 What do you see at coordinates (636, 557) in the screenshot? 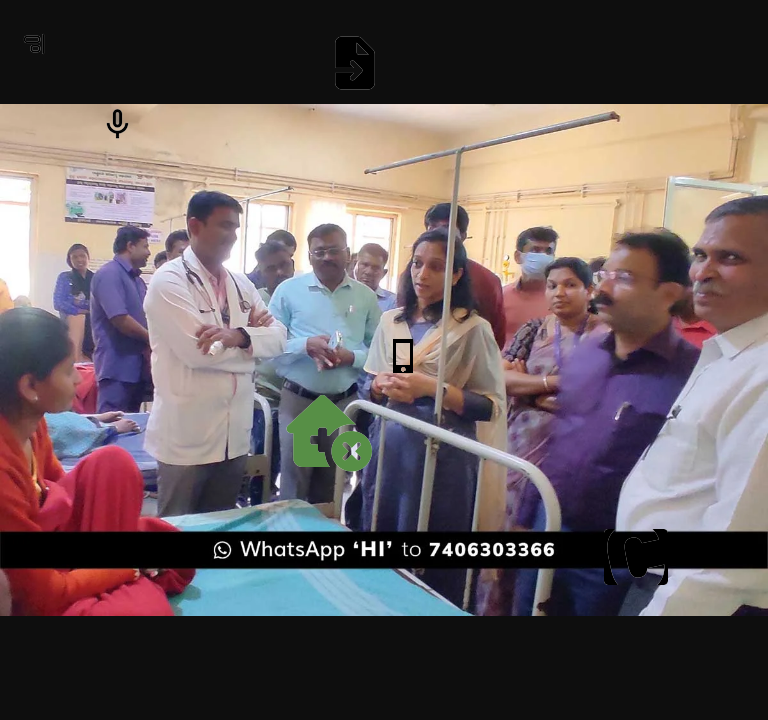
I see `contao CMS logo` at bounding box center [636, 557].